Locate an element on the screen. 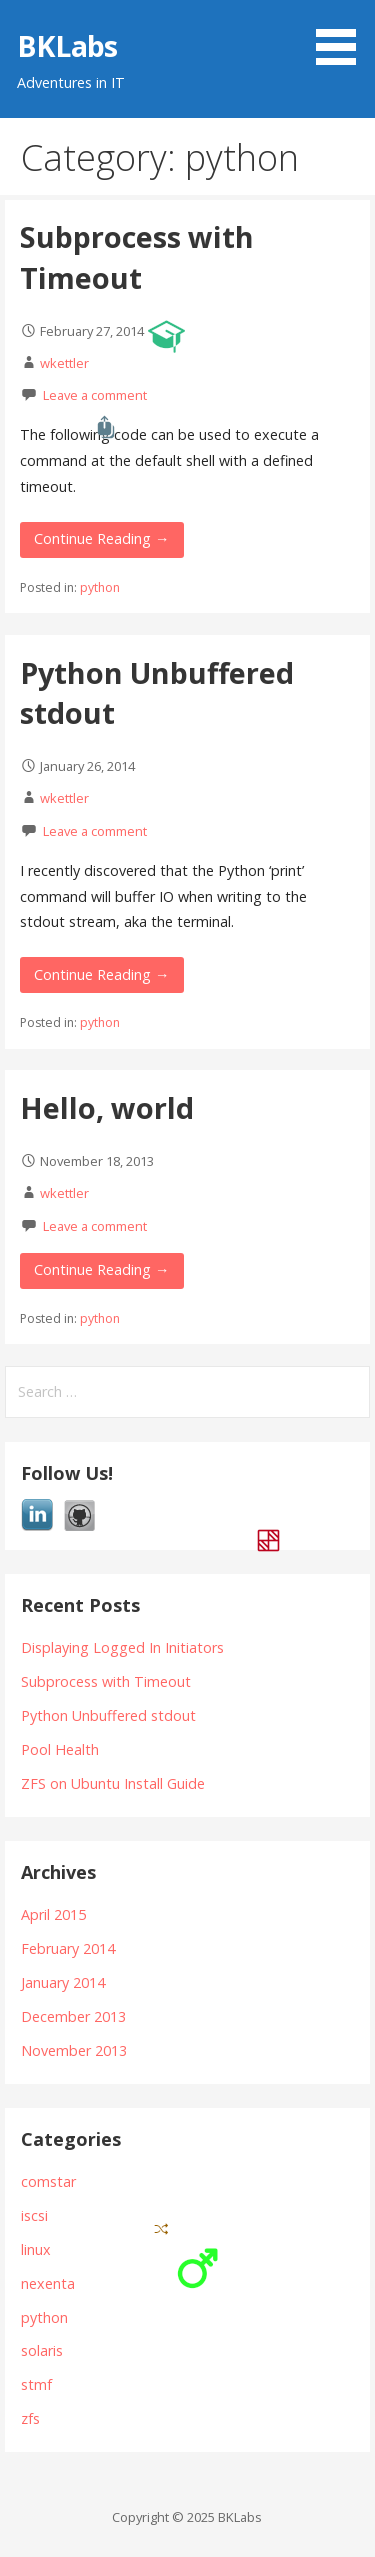 This screenshot has width=375, height=2557. access education or learning features is located at coordinates (166, 335).